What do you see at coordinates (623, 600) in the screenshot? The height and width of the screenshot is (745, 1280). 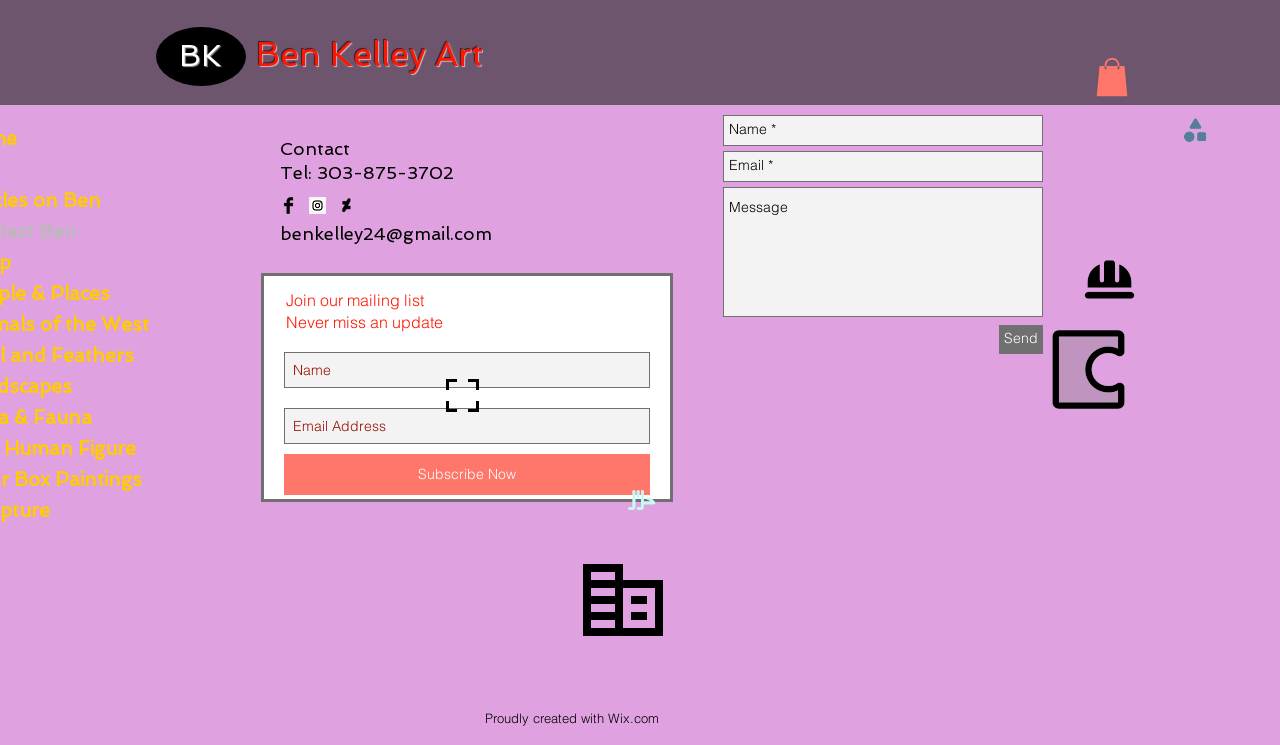 I see `view organization or company settings` at bounding box center [623, 600].